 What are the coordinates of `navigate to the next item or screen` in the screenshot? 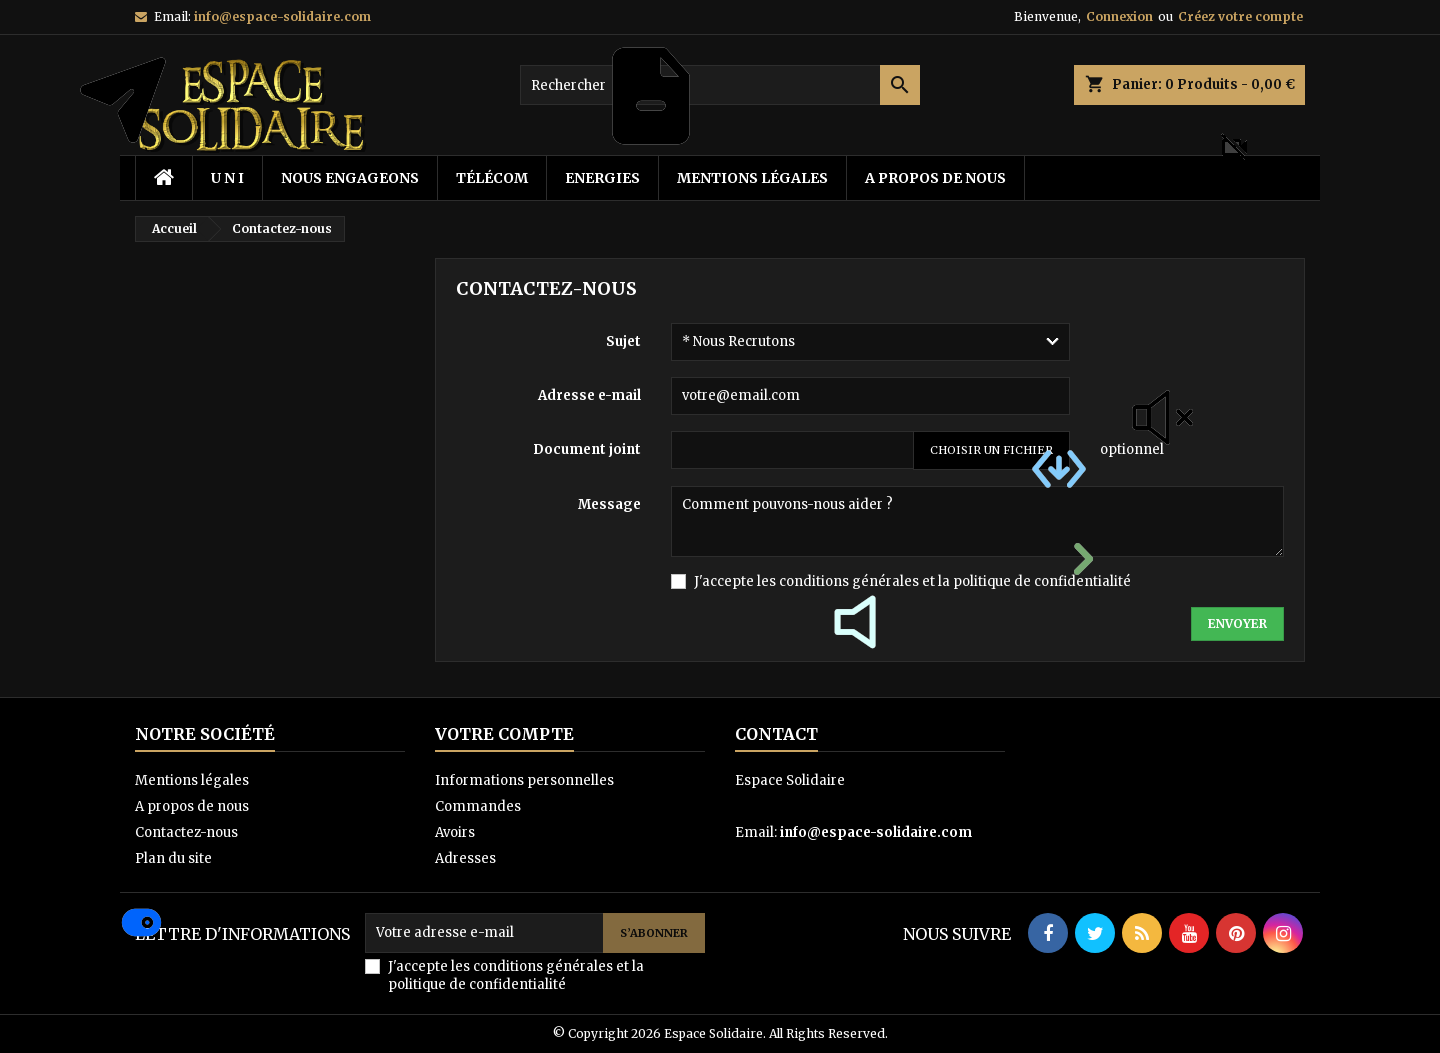 It's located at (1082, 559).